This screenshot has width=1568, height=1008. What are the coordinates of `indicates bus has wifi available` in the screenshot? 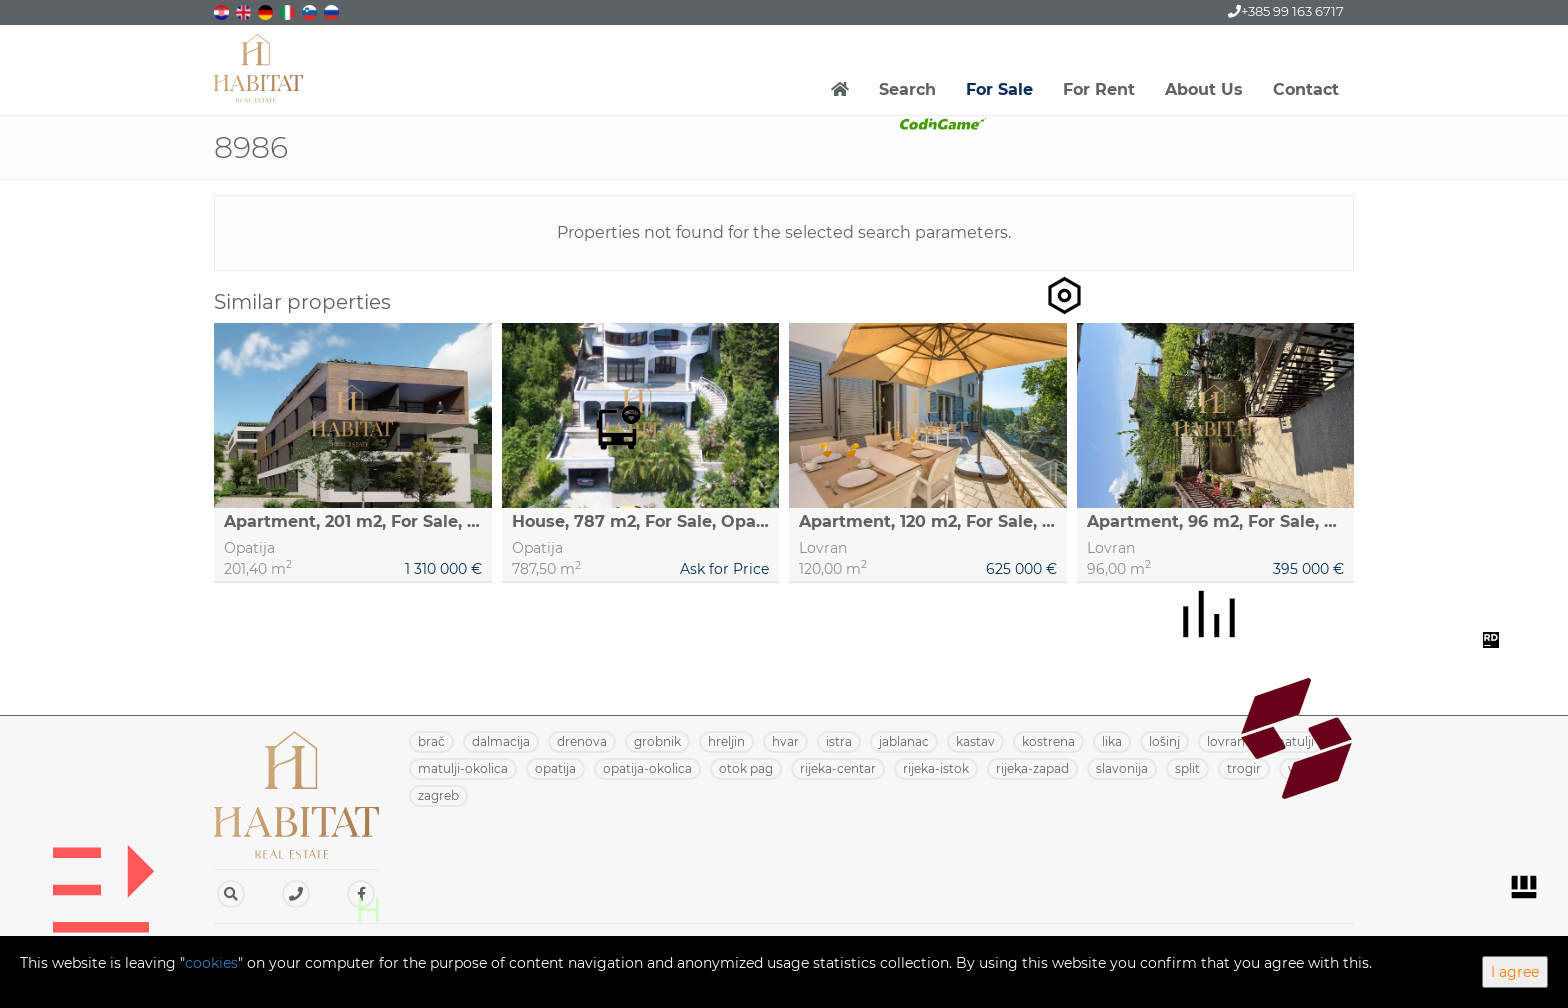 It's located at (617, 428).